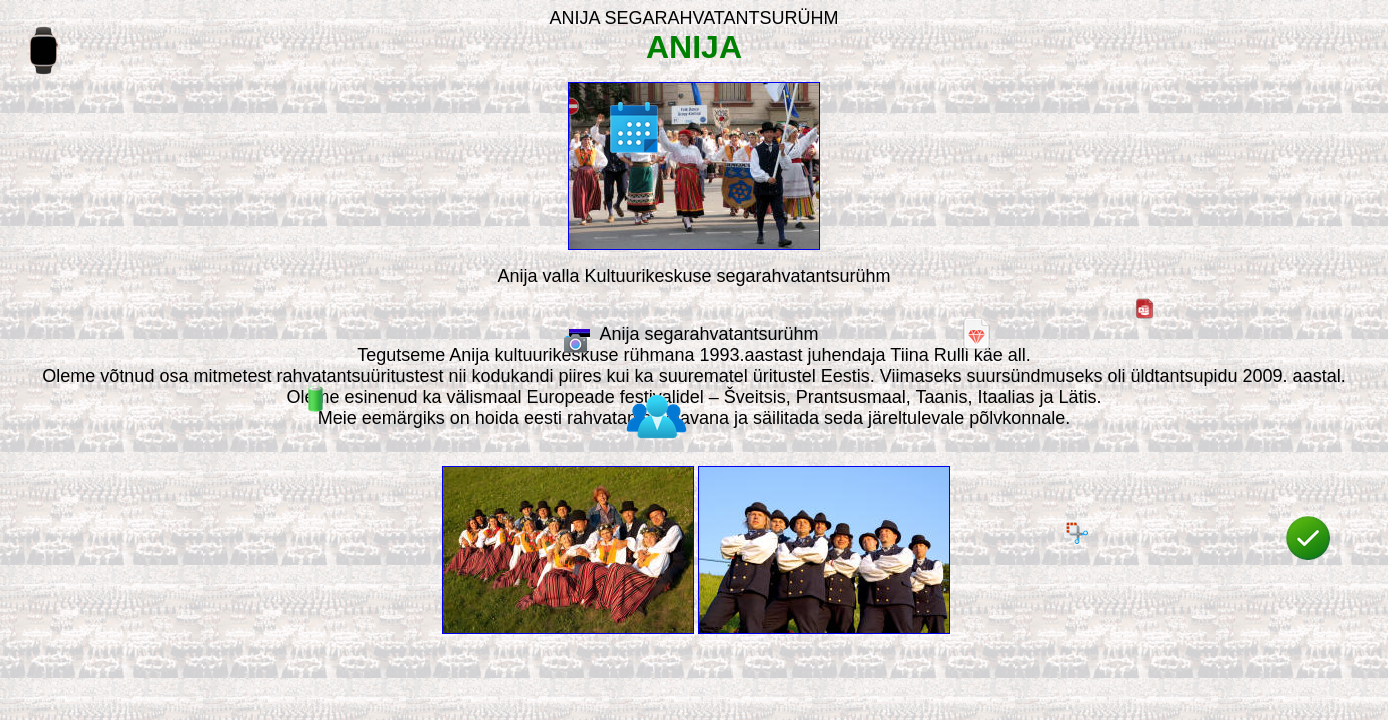 The height and width of the screenshot is (720, 1388). Describe the element at coordinates (1076, 532) in the screenshot. I see `open snipping tool to capture a screenshot` at that location.